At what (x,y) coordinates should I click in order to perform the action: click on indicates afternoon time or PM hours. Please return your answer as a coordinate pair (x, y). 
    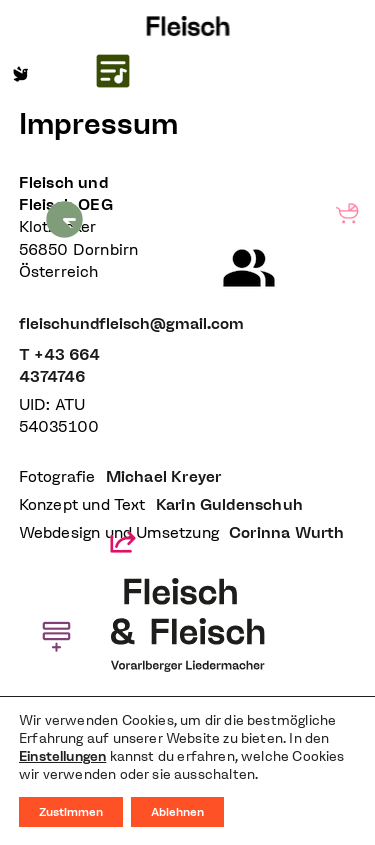
    Looking at the image, I should click on (64, 219).